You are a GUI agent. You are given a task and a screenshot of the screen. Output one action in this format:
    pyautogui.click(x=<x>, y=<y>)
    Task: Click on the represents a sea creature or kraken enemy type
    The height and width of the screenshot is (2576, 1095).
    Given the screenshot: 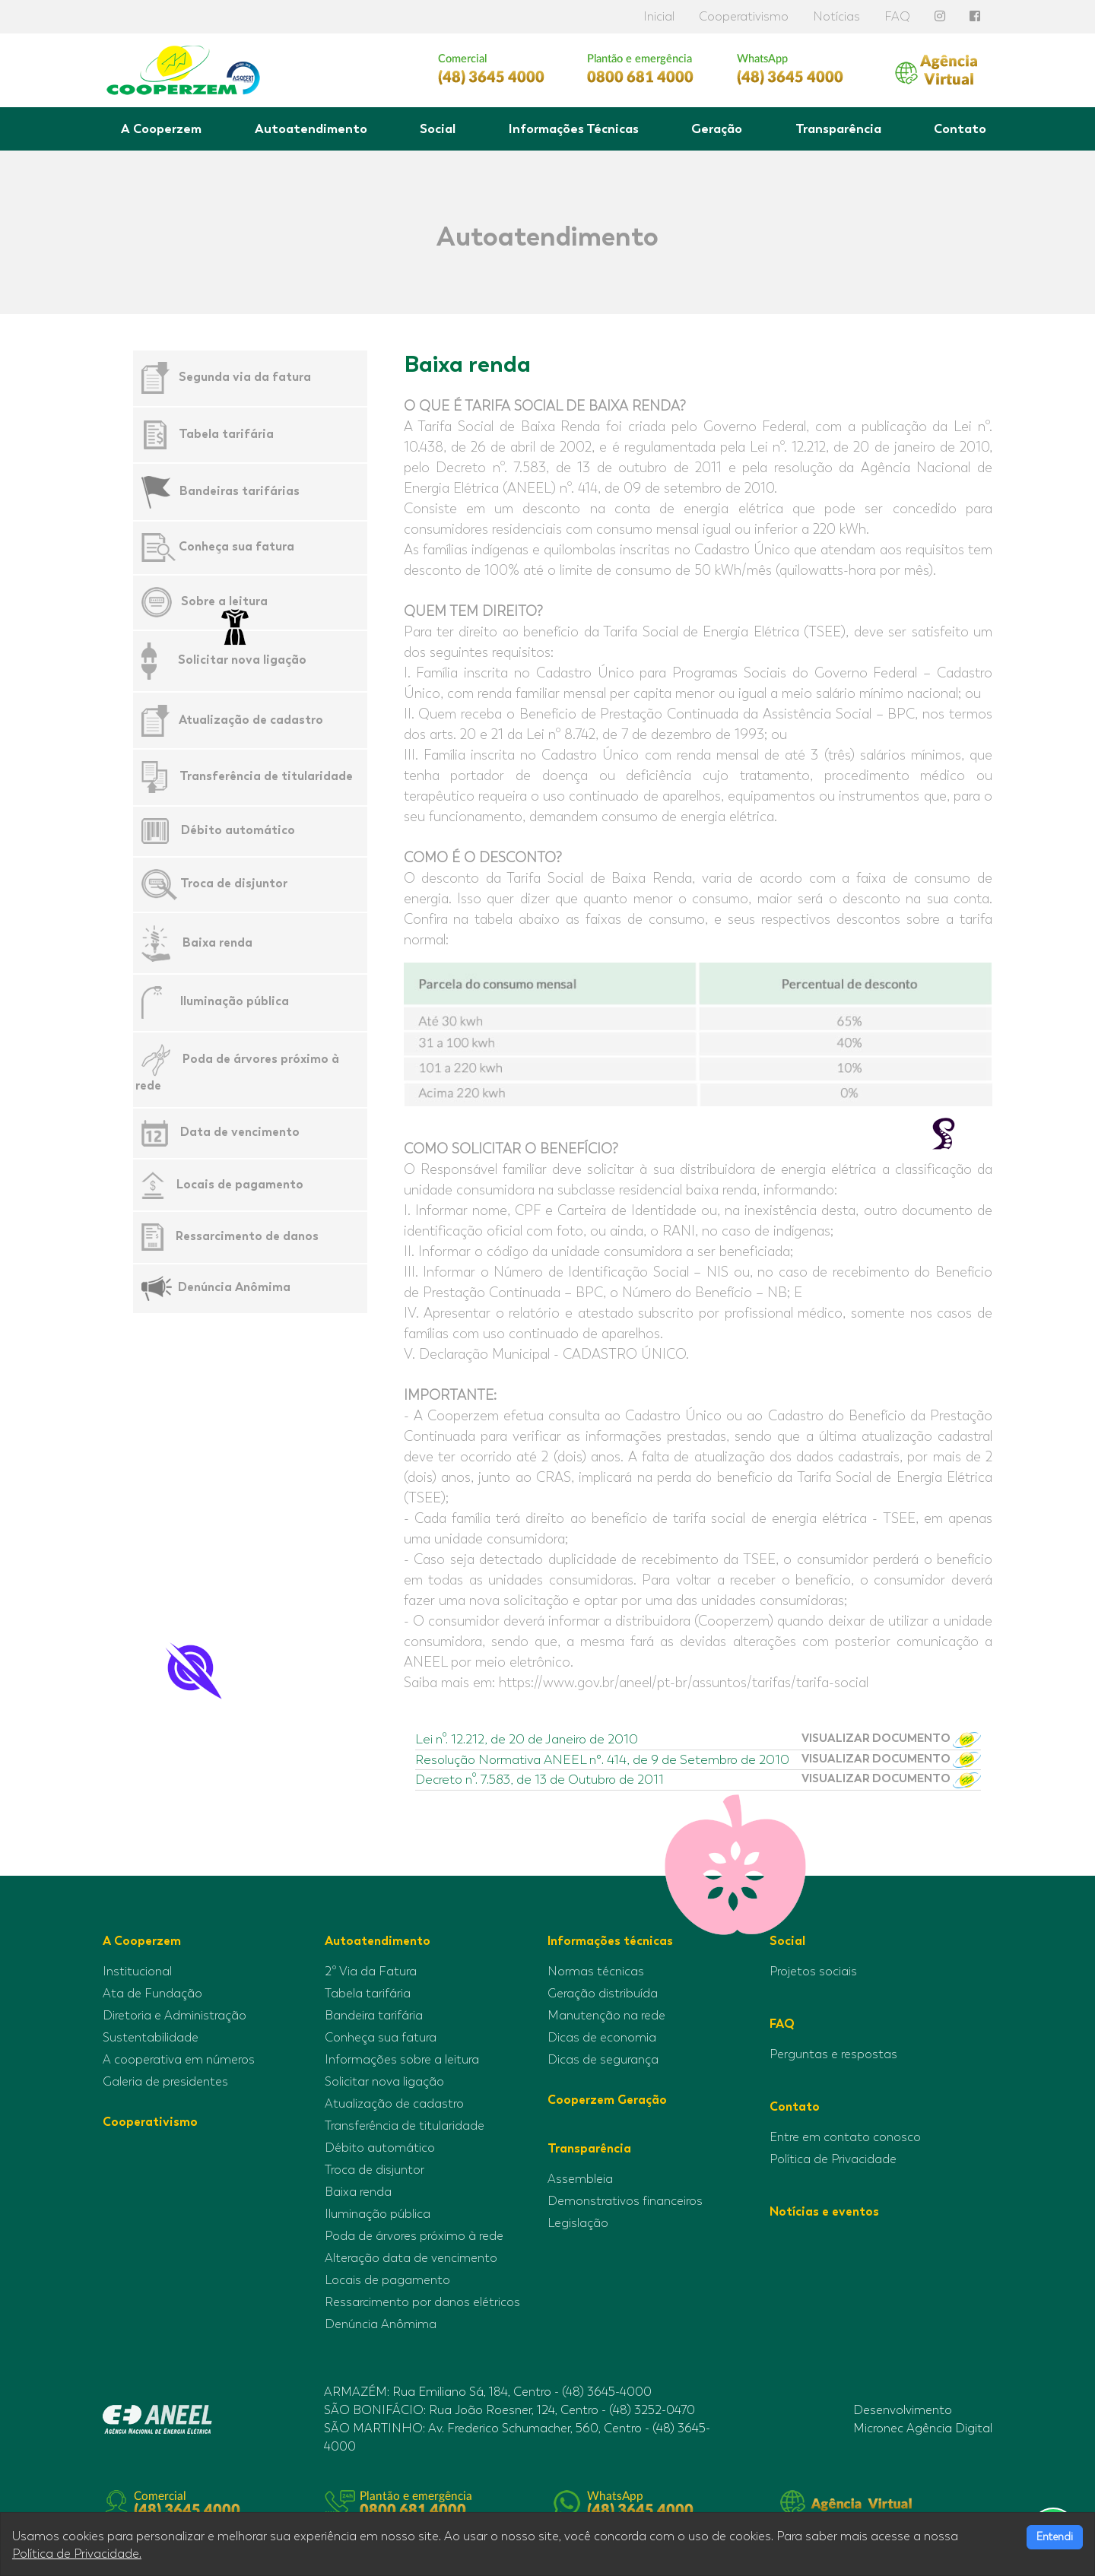 What is the action you would take?
    pyautogui.click(x=943, y=1134)
    